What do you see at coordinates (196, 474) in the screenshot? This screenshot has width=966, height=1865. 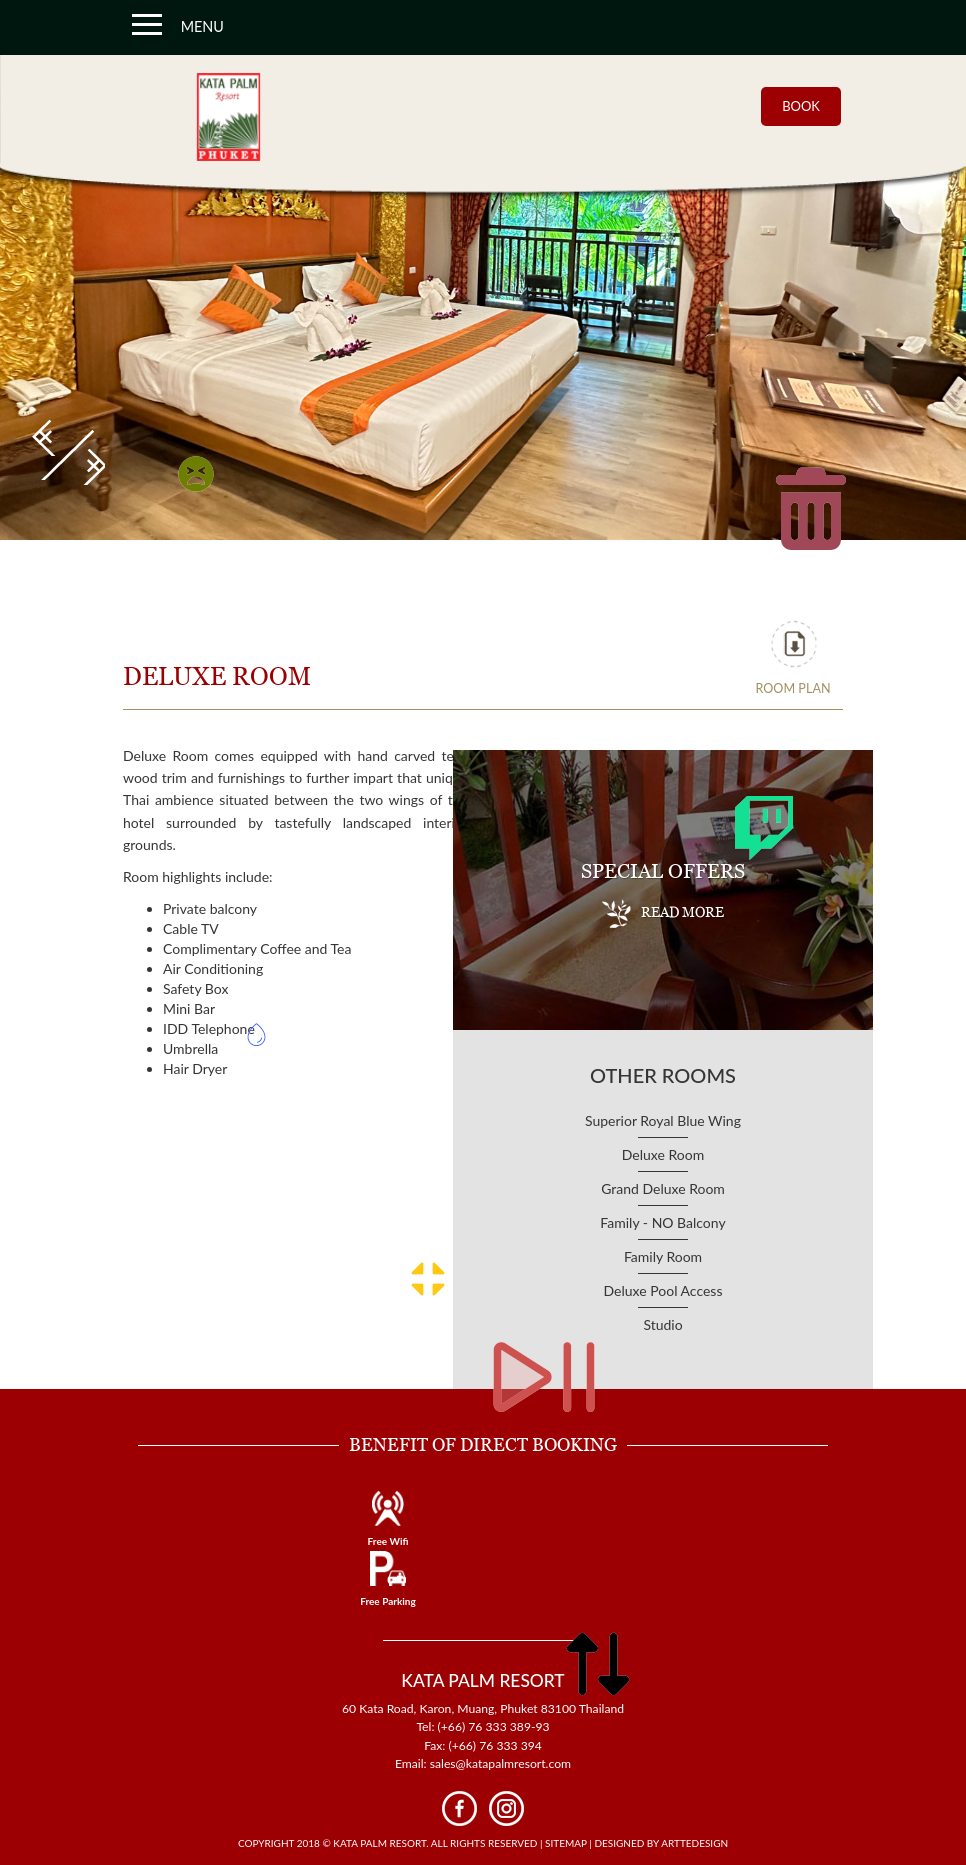 I see `indicates user fatigue or exhaustion status` at bounding box center [196, 474].